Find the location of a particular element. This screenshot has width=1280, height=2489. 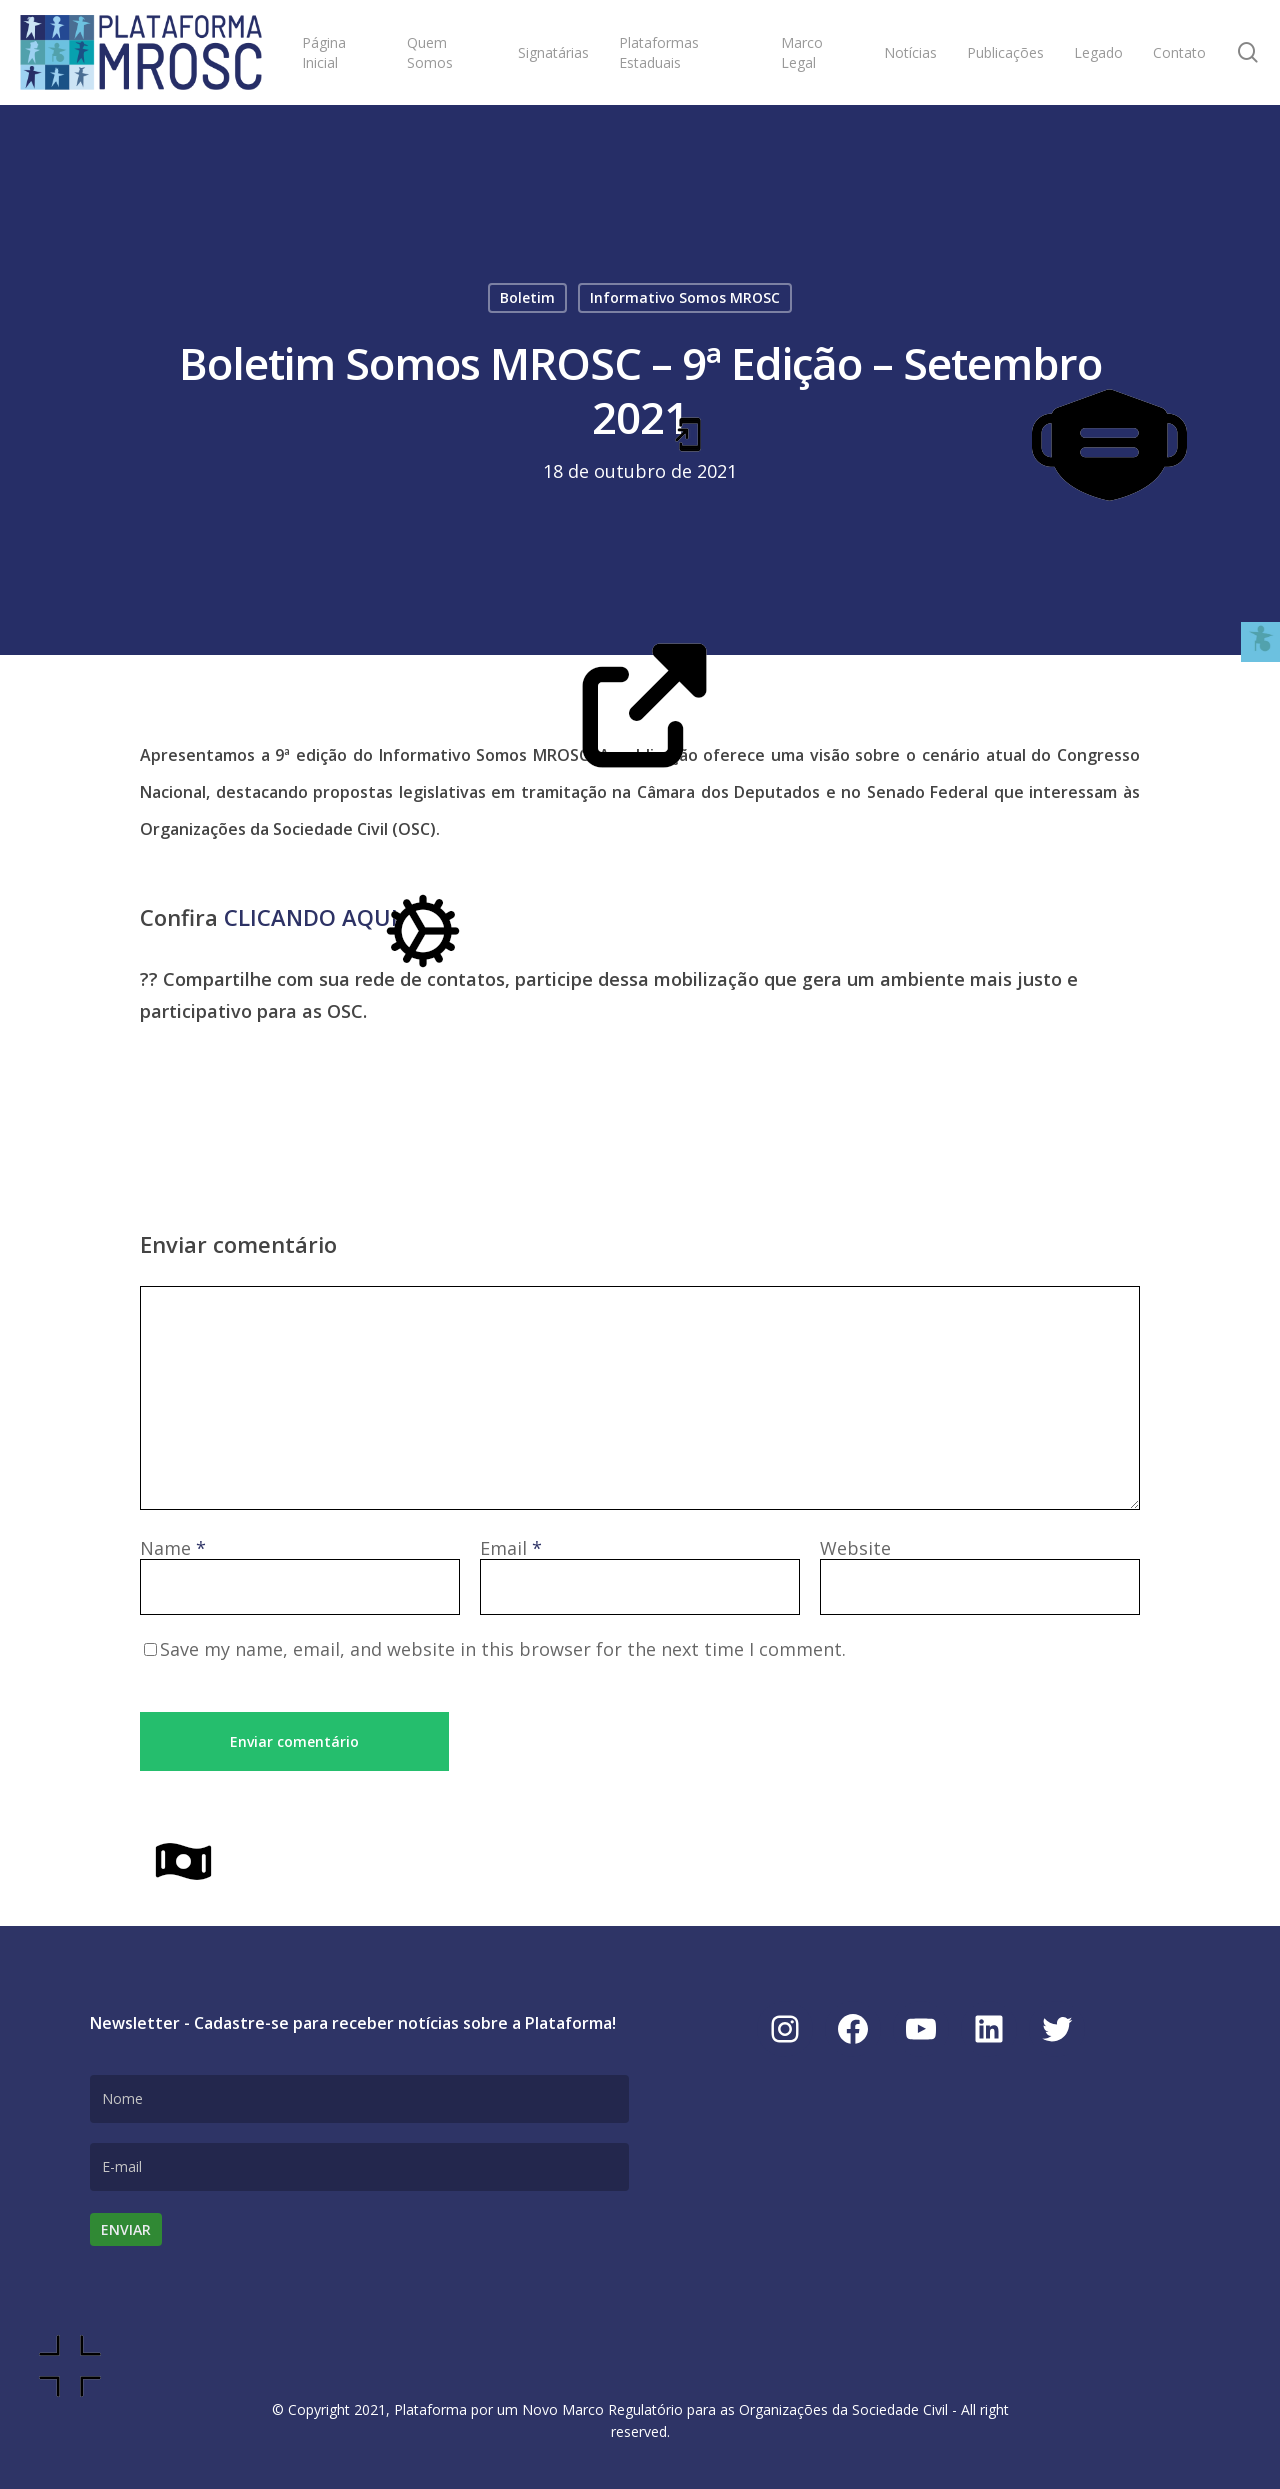

open link in a new tab or window is located at coordinates (644, 705).